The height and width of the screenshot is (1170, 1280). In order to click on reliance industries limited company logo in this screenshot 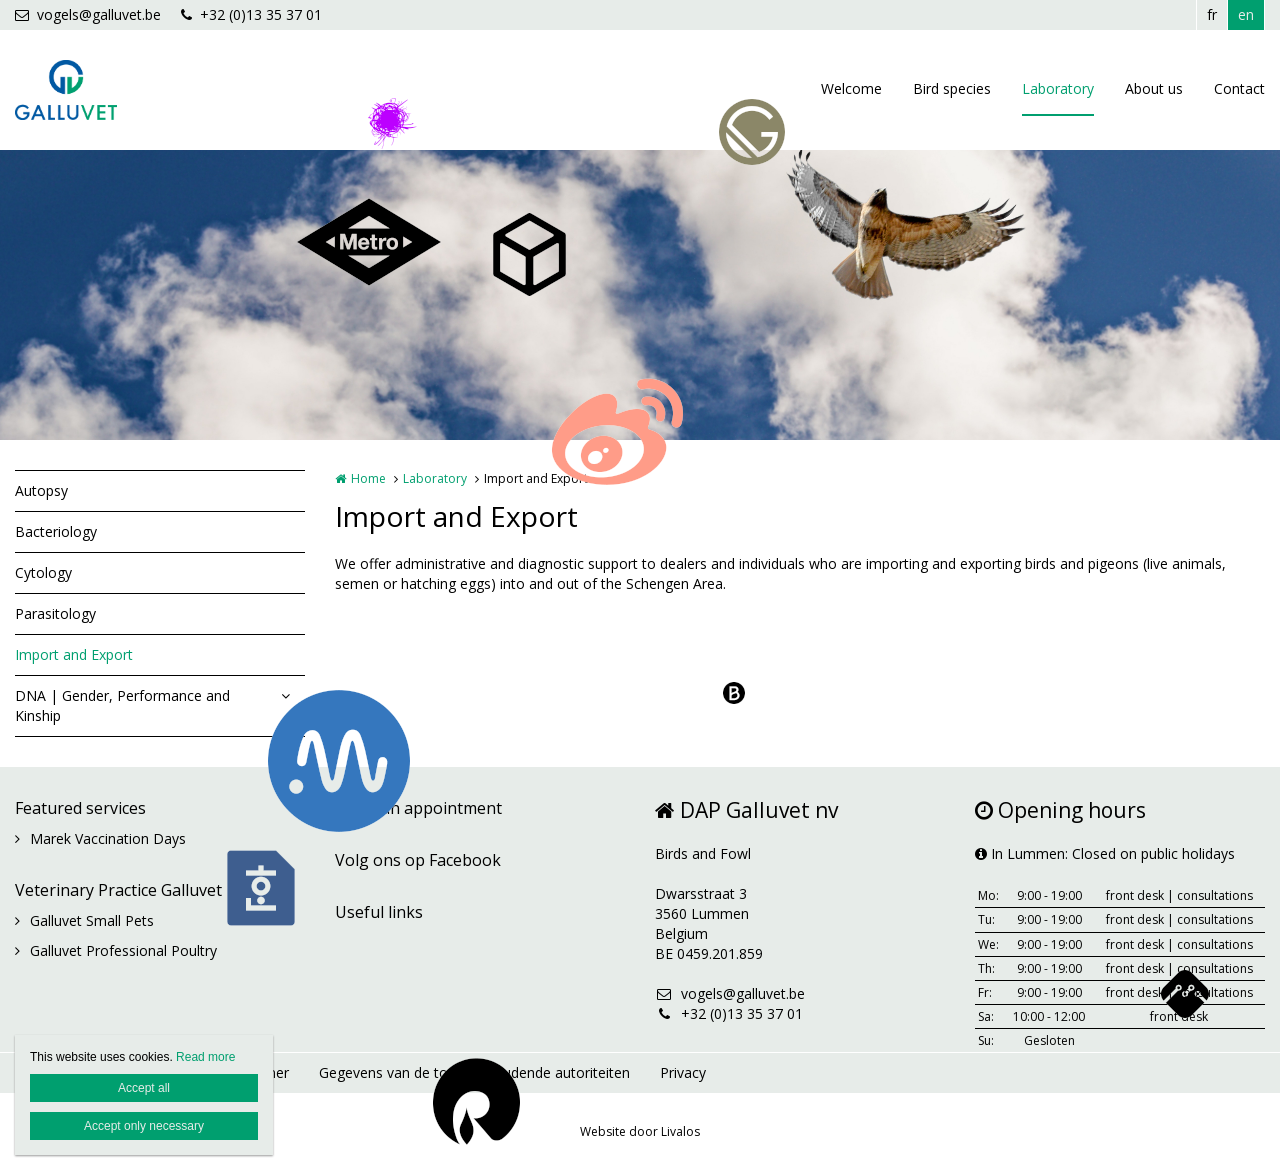, I will do `click(476, 1101)`.